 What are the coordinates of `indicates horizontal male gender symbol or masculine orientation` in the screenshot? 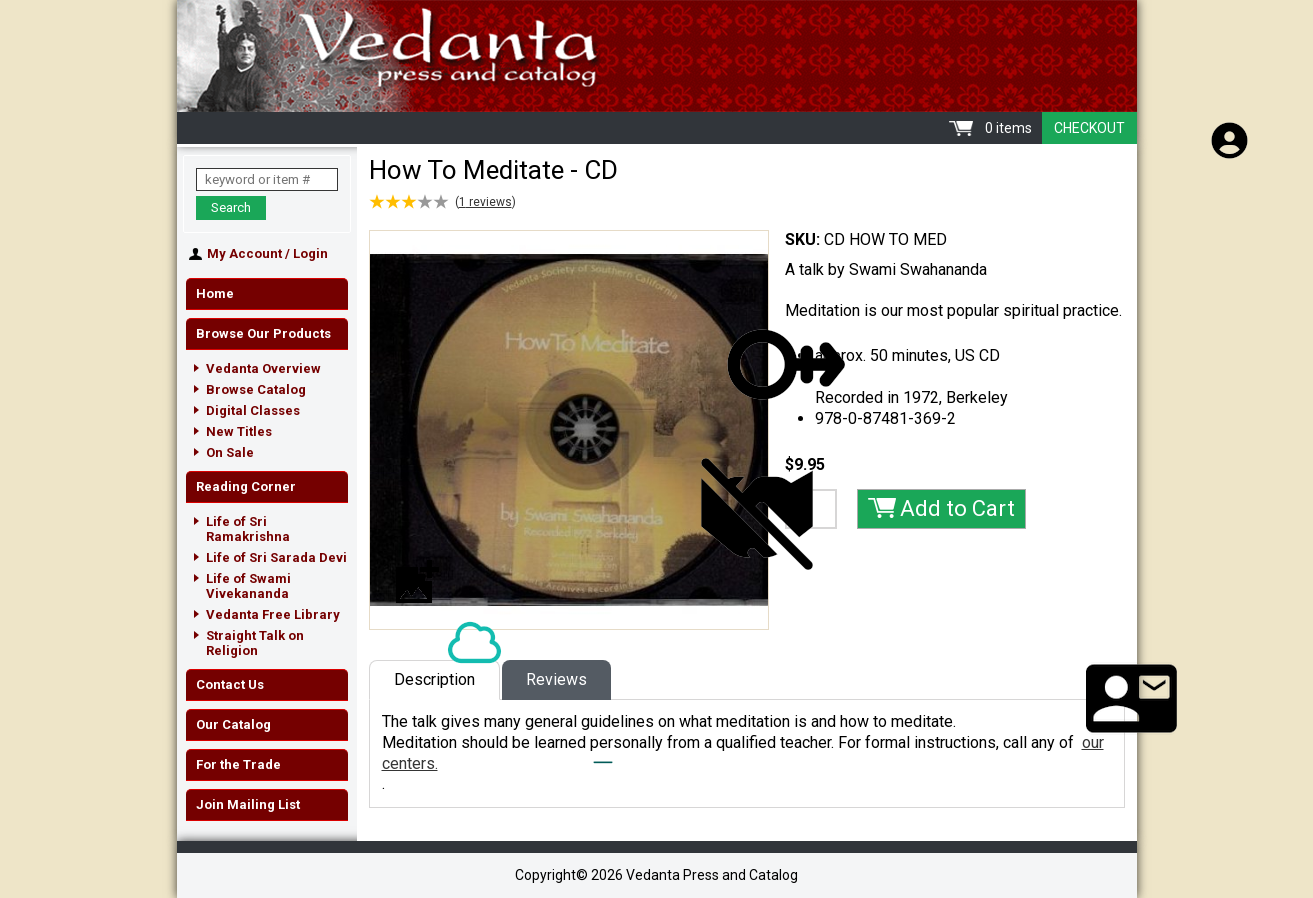 It's located at (784, 364).